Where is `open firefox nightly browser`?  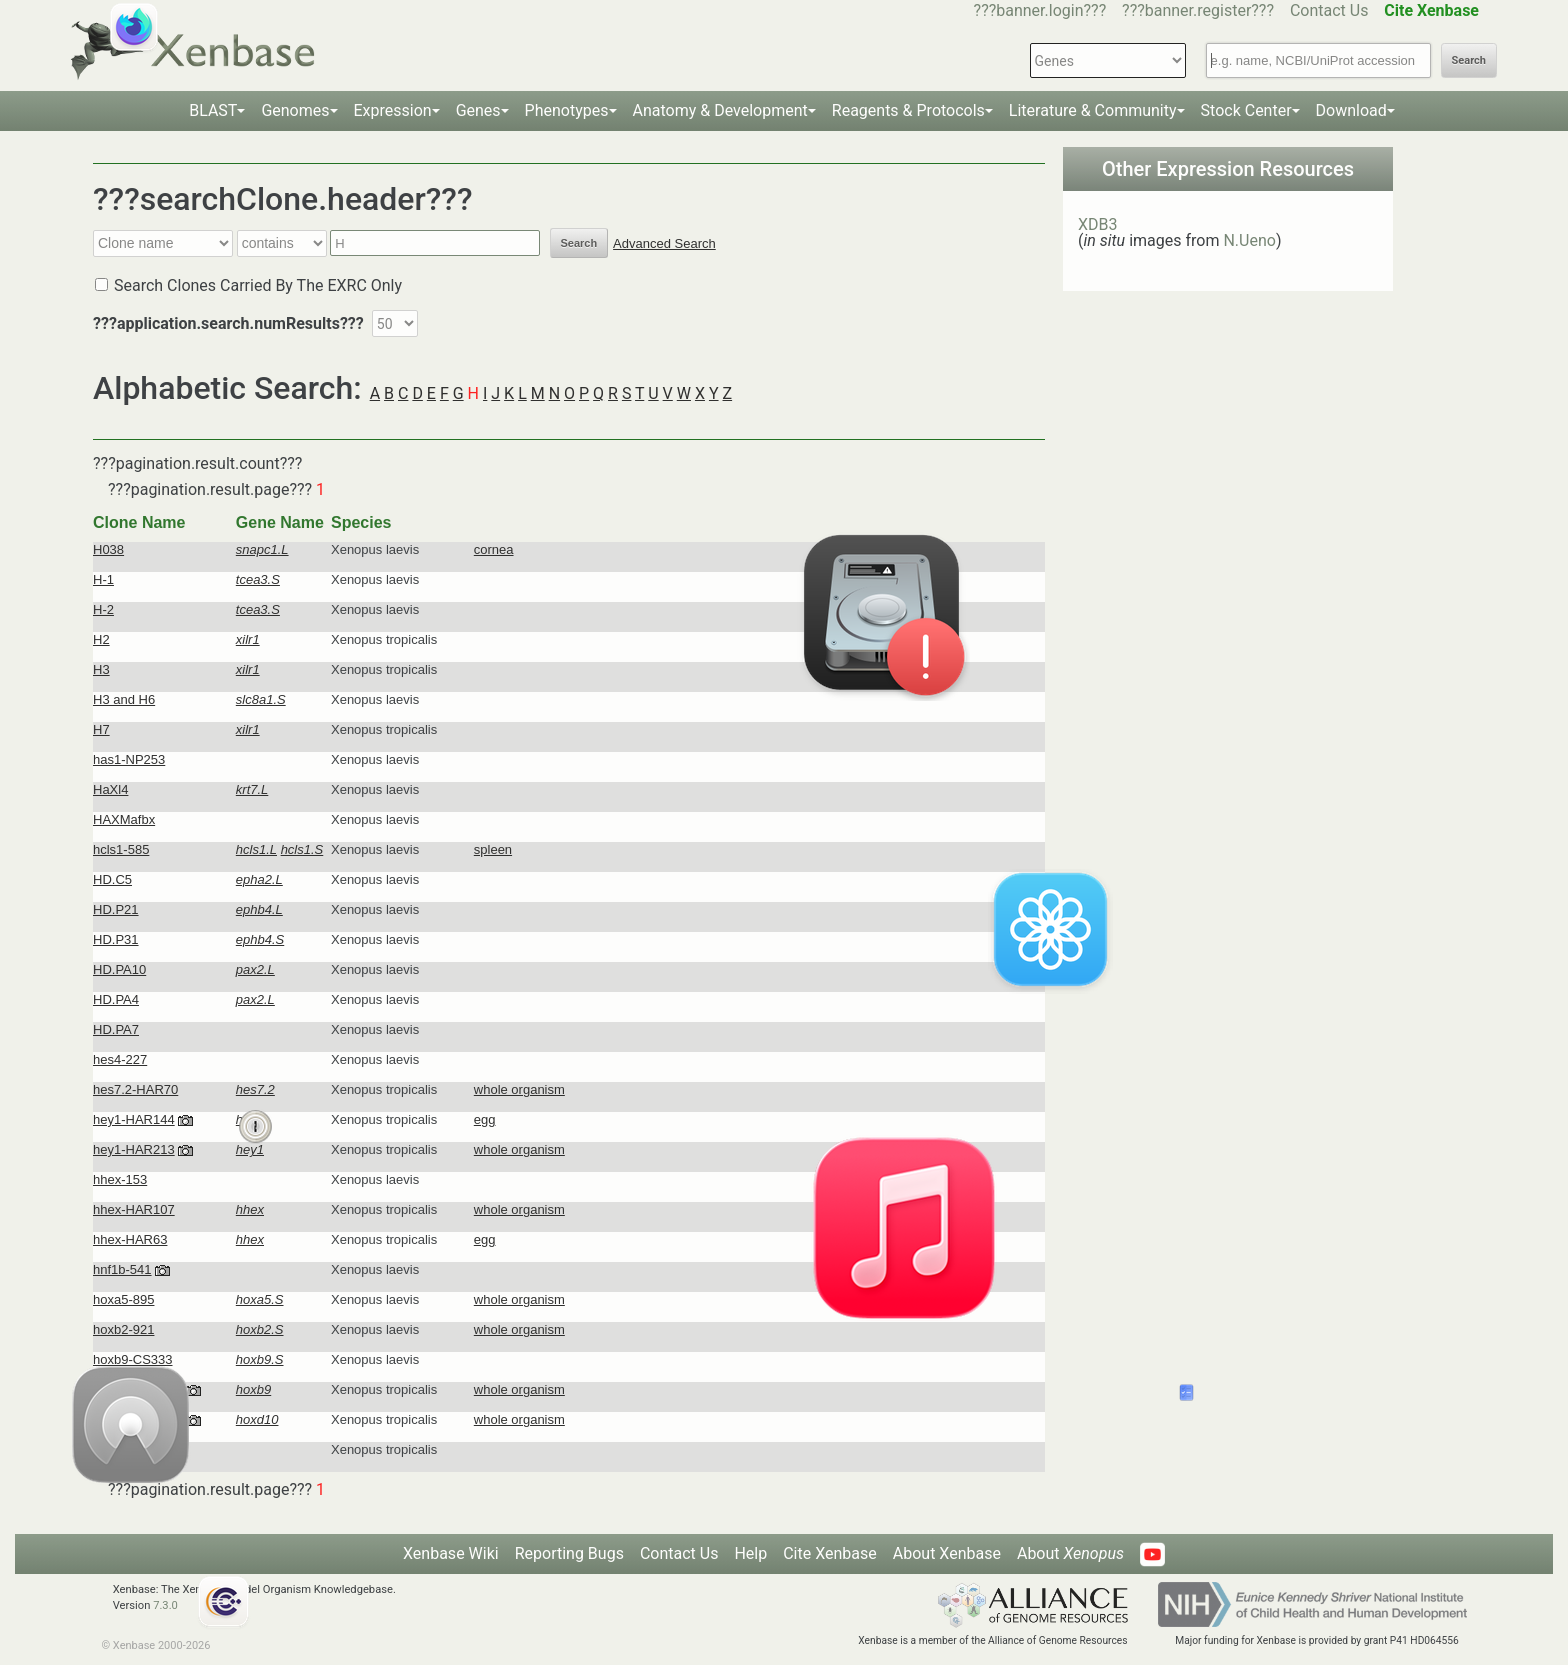 open firefox nightly browser is located at coordinates (134, 27).